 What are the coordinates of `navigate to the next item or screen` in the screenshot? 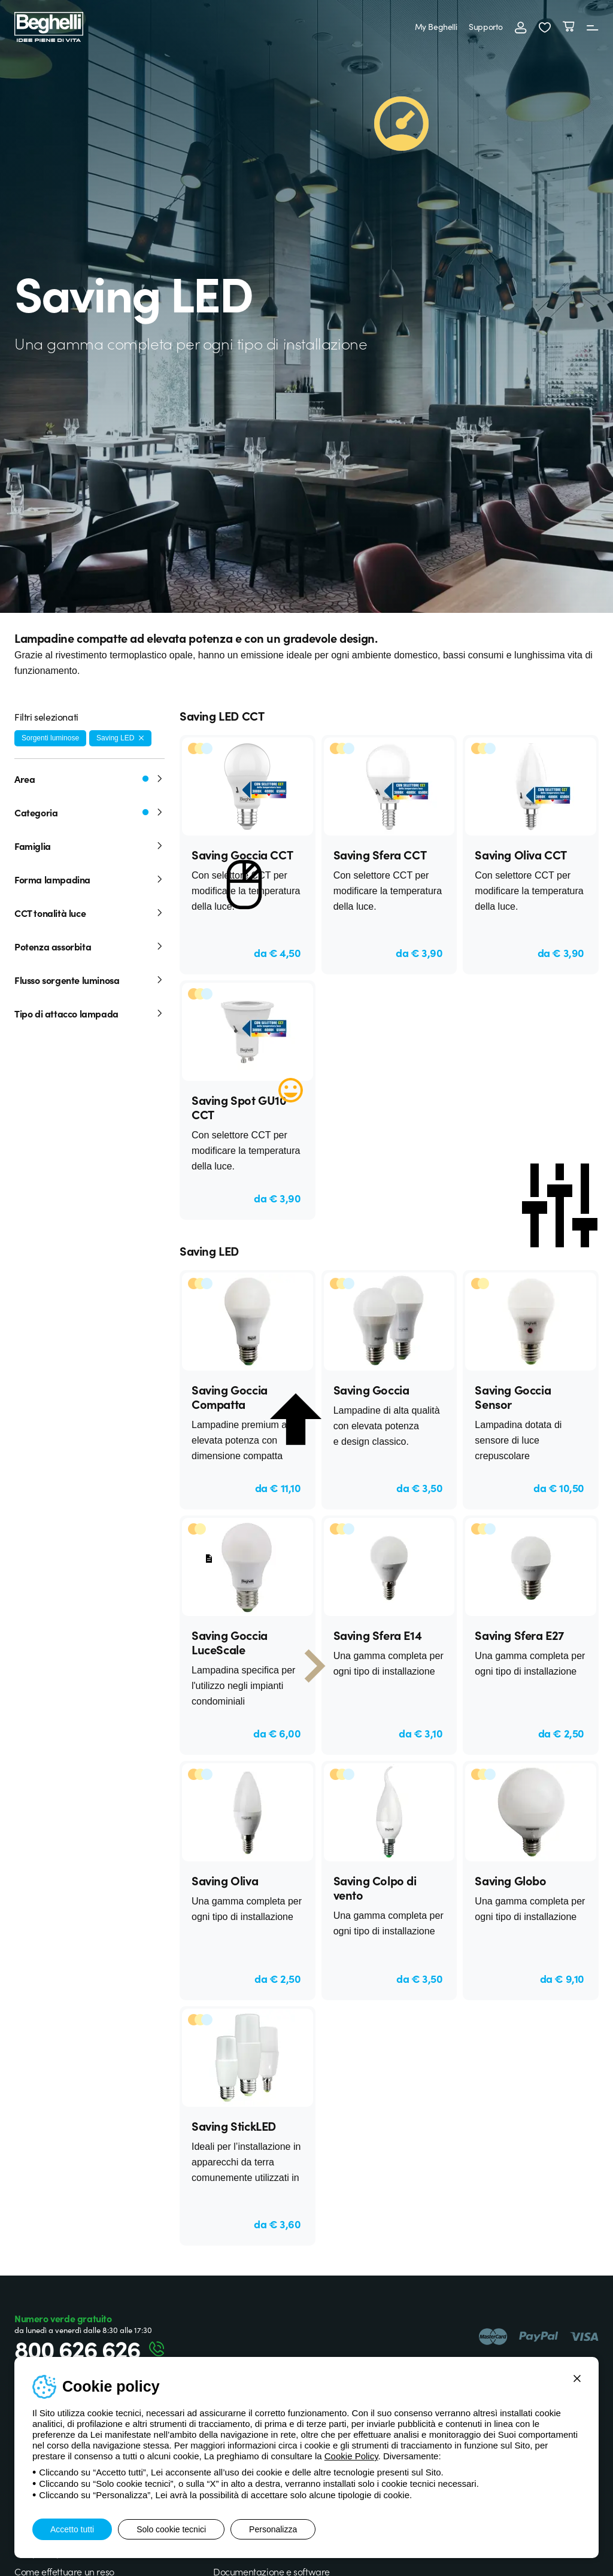 It's located at (314, 1666).